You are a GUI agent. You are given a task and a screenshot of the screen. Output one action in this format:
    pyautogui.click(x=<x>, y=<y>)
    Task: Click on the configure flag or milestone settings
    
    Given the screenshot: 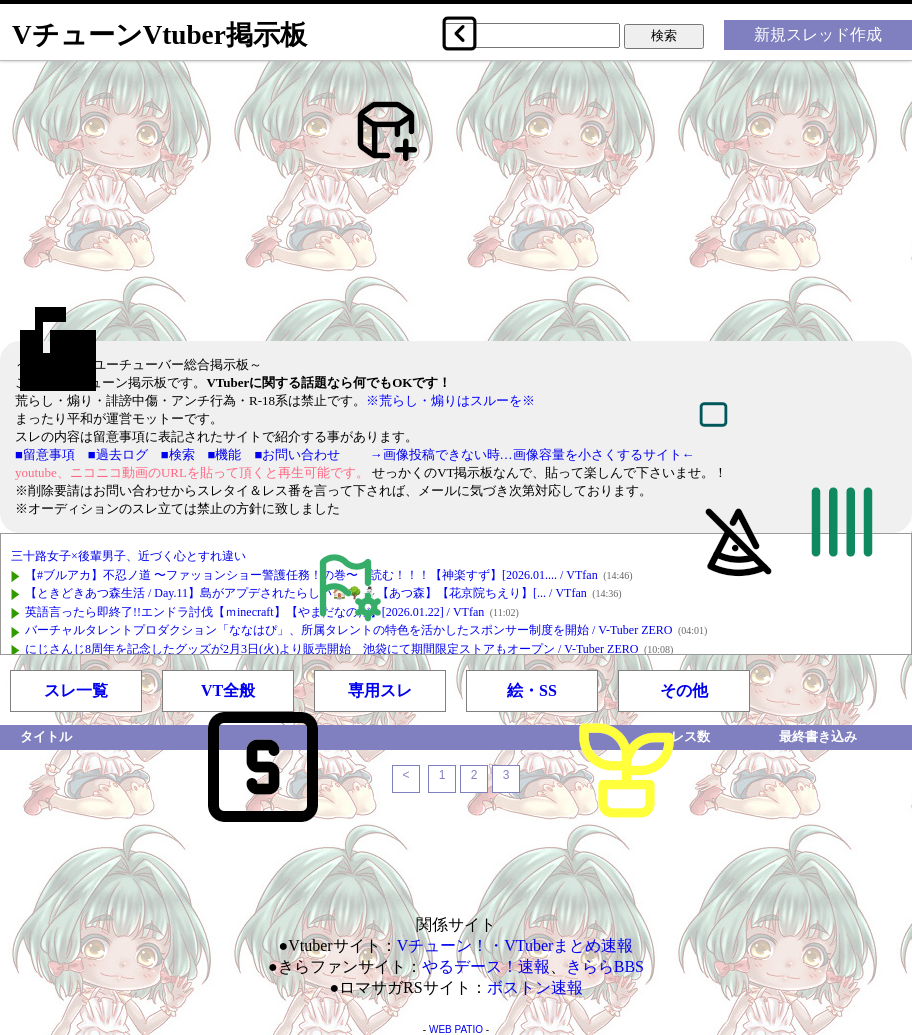 What is the action you would take?
    pyautogui.click(x=345, y=584)
    